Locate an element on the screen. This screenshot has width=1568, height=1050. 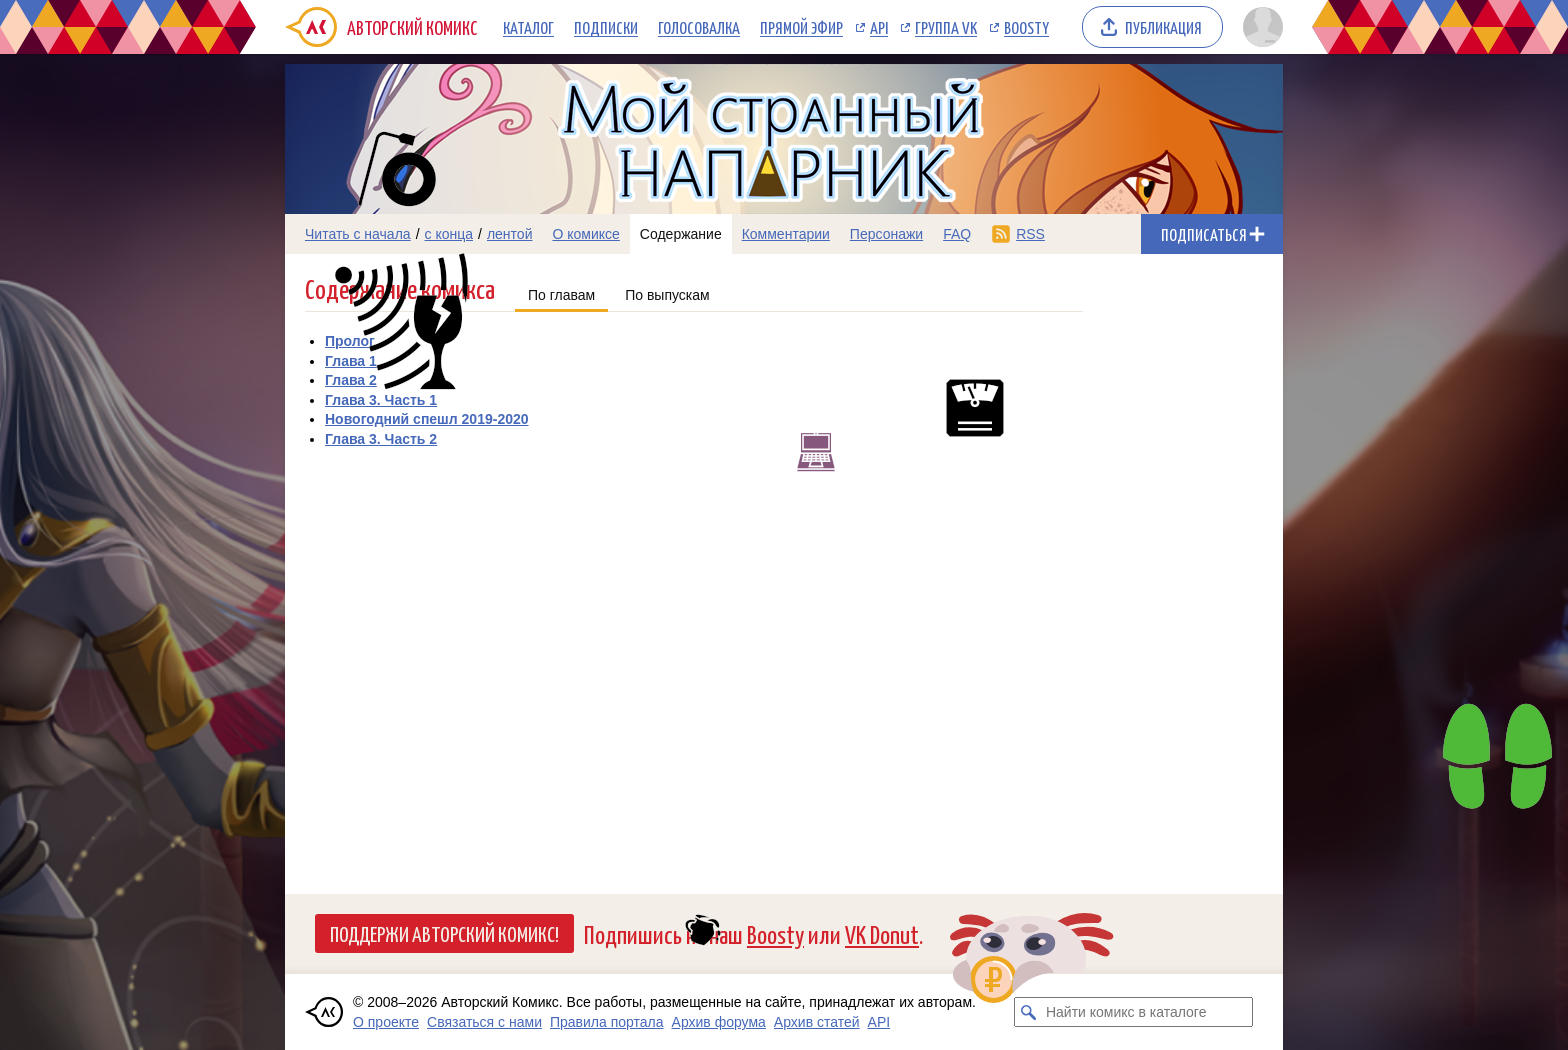
access desktop or laptop version of the site is located at coordinates (816, 452).